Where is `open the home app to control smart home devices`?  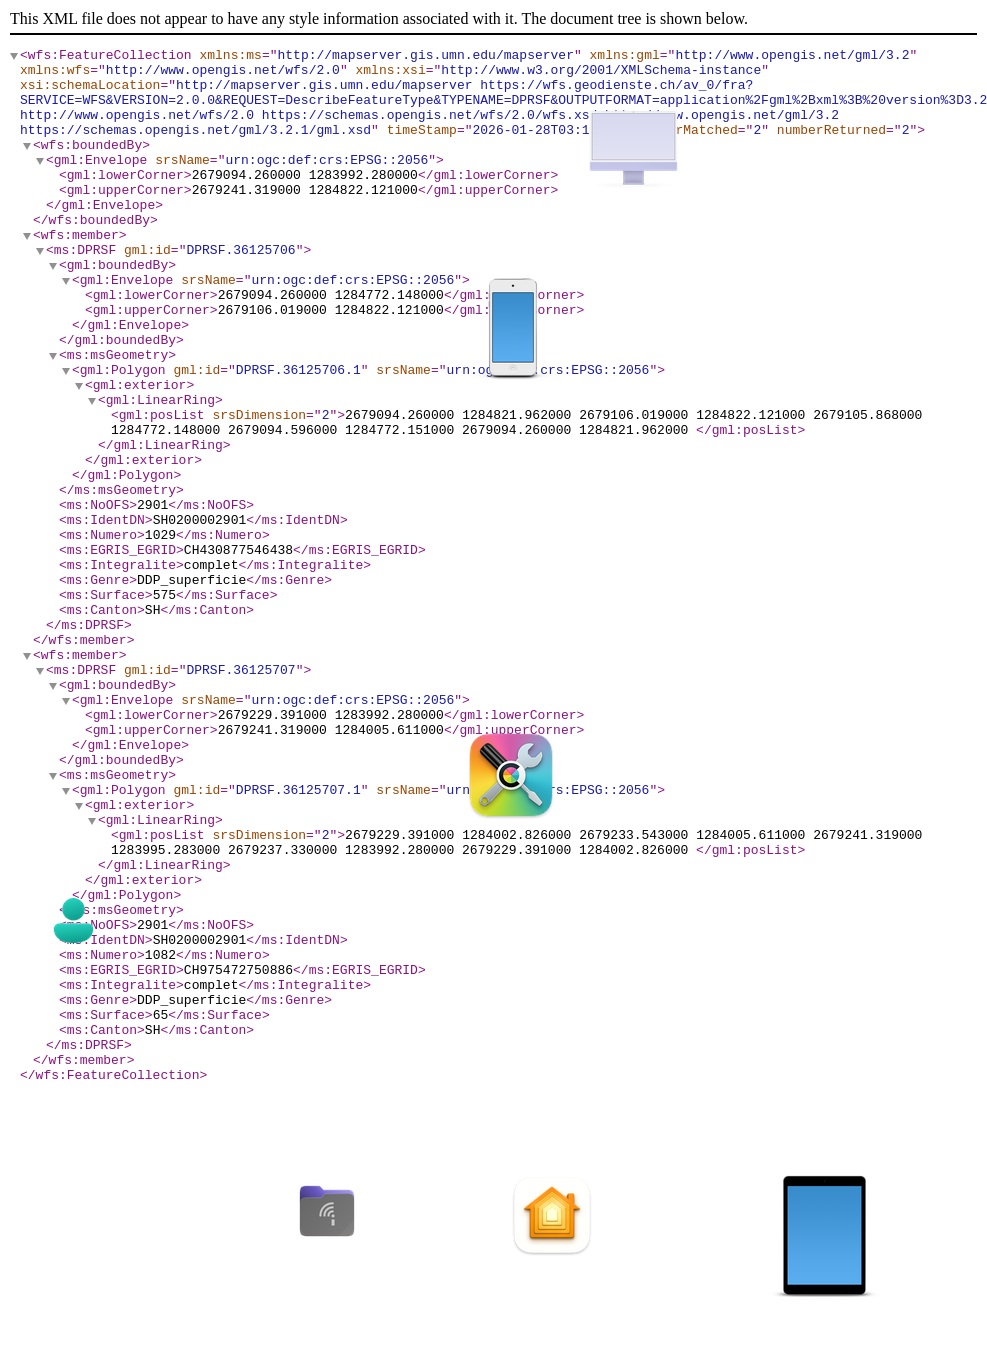
open the home app to control smart home devices is located at coordinates (552, 1215).